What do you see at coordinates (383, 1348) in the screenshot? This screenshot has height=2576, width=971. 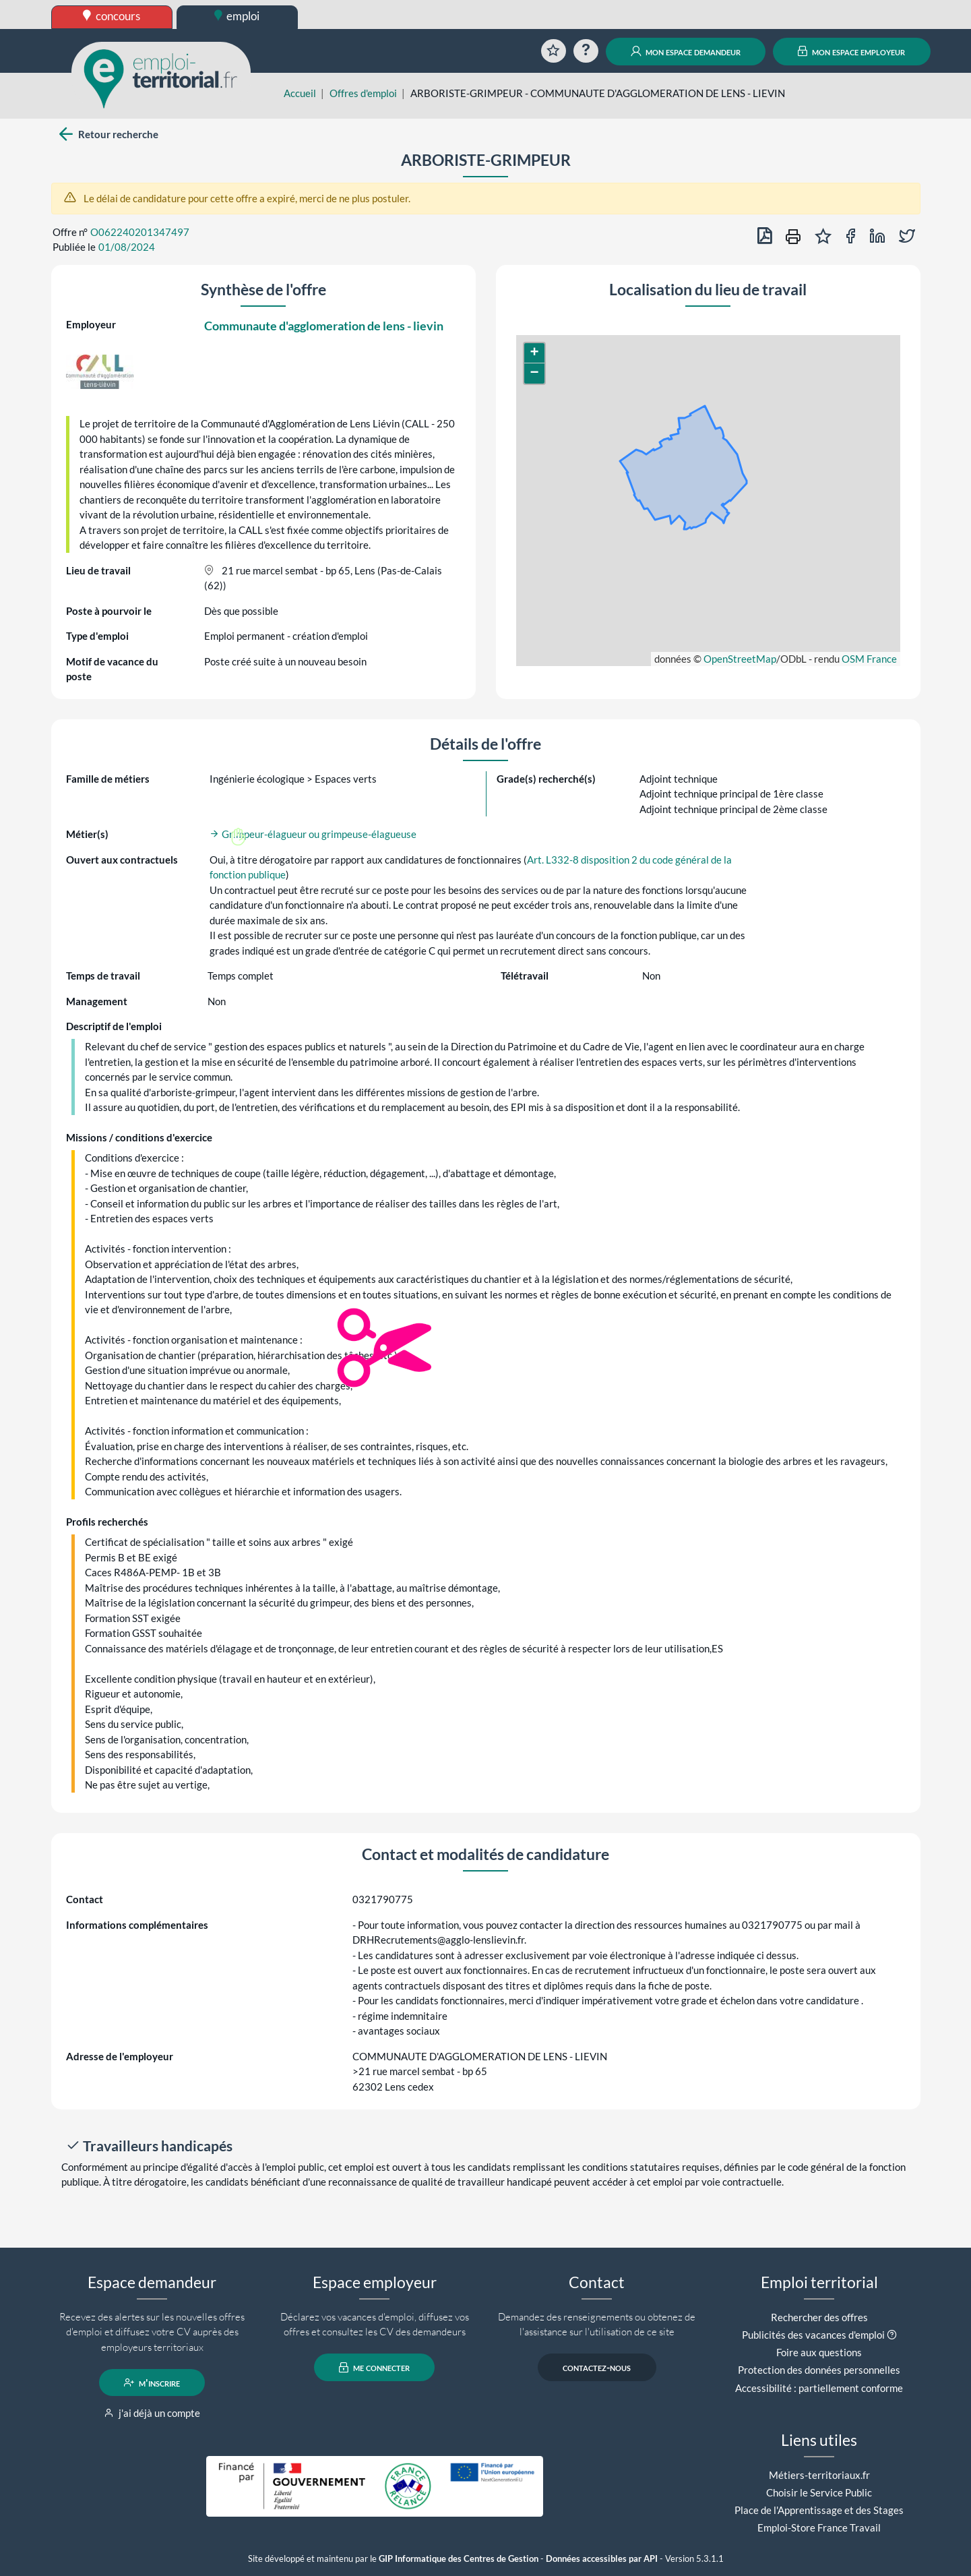 I see `cut selected content` at bounding box center [383, 1348].